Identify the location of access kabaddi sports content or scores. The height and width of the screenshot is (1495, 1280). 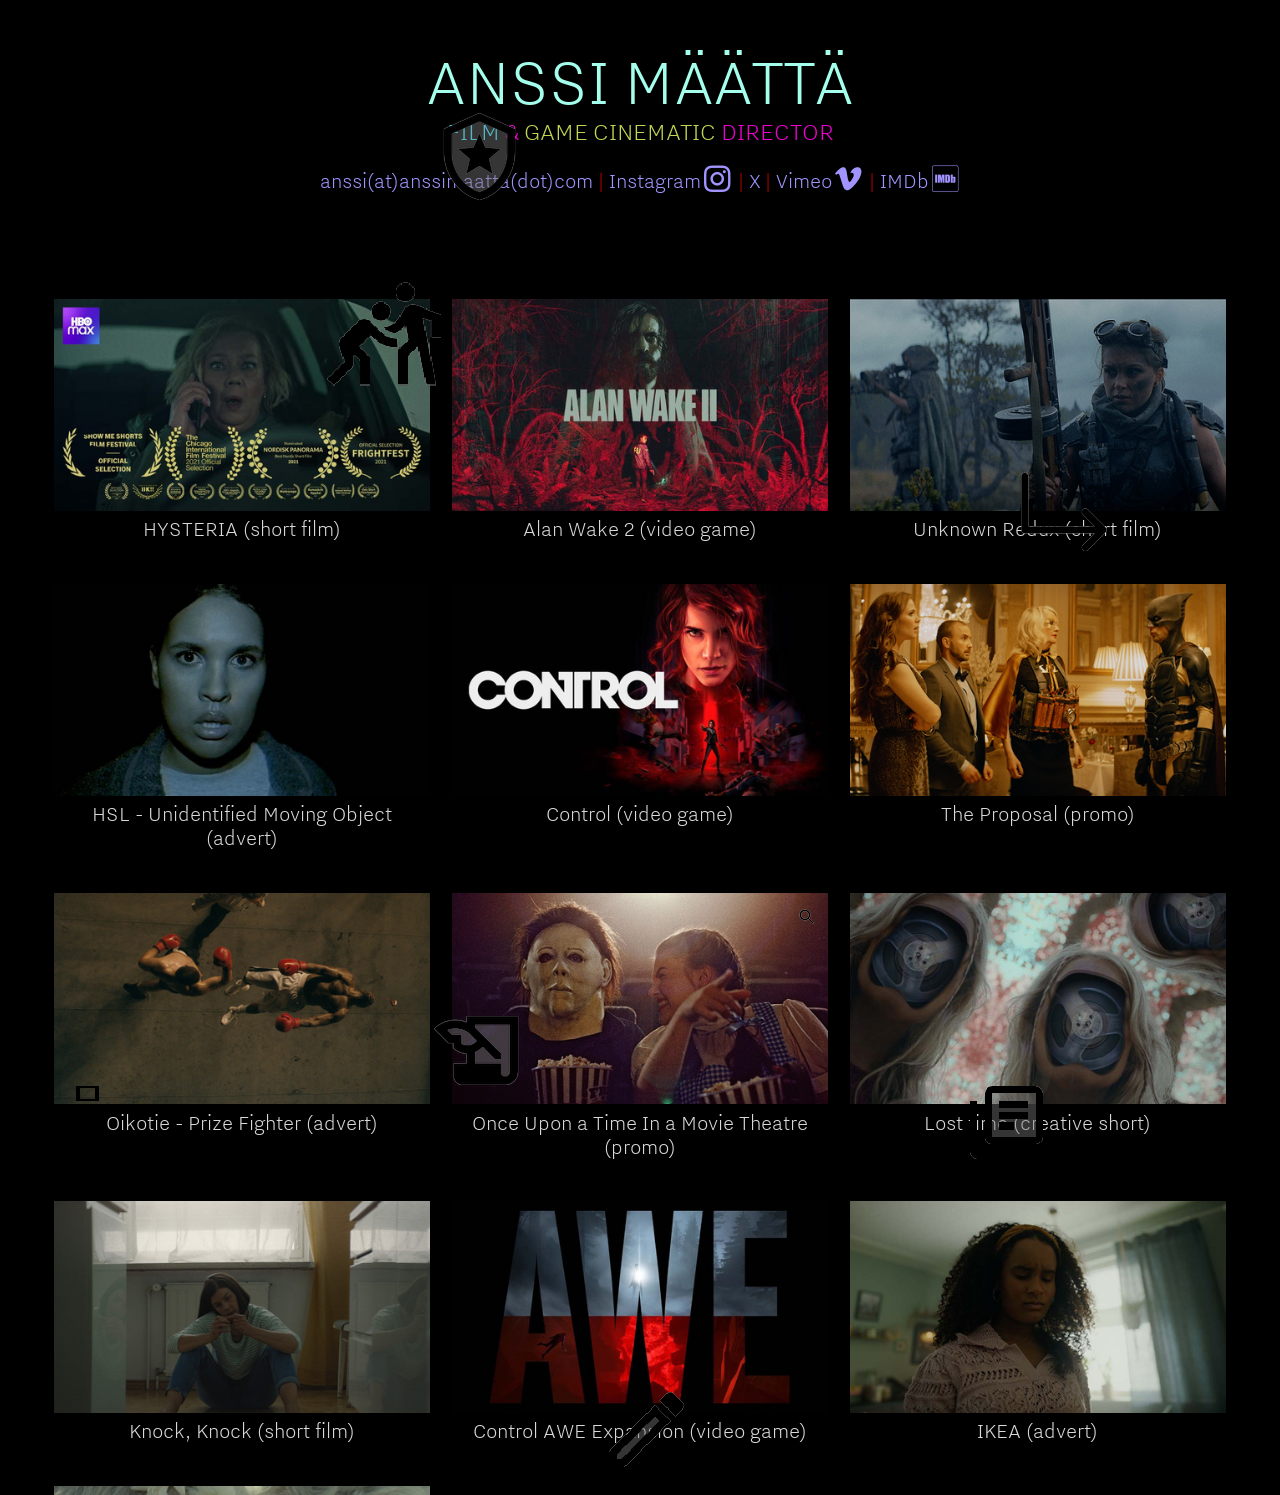
(384, 338).